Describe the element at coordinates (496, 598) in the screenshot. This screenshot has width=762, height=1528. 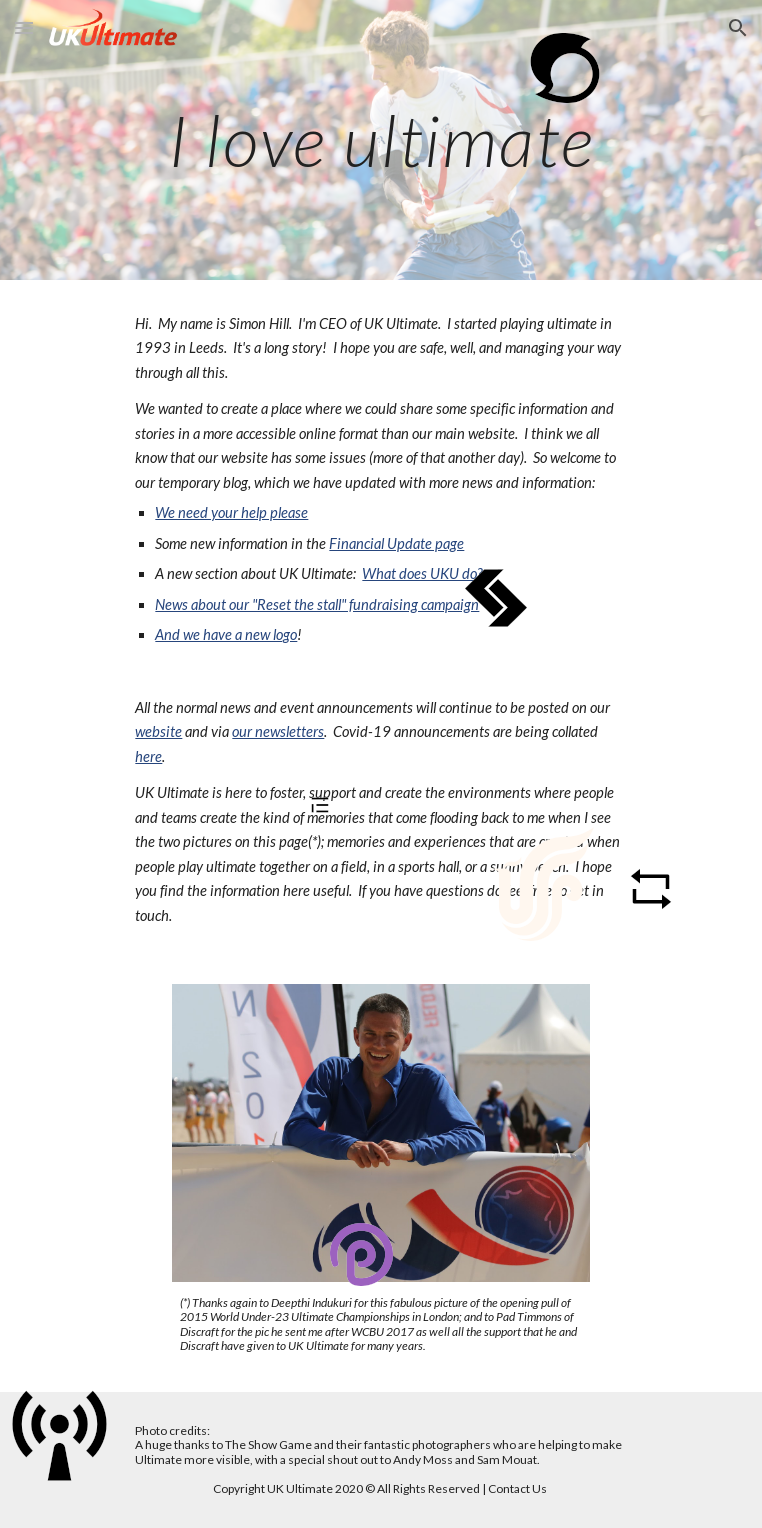
I see `visit the CSS Design Awards website` at that location.